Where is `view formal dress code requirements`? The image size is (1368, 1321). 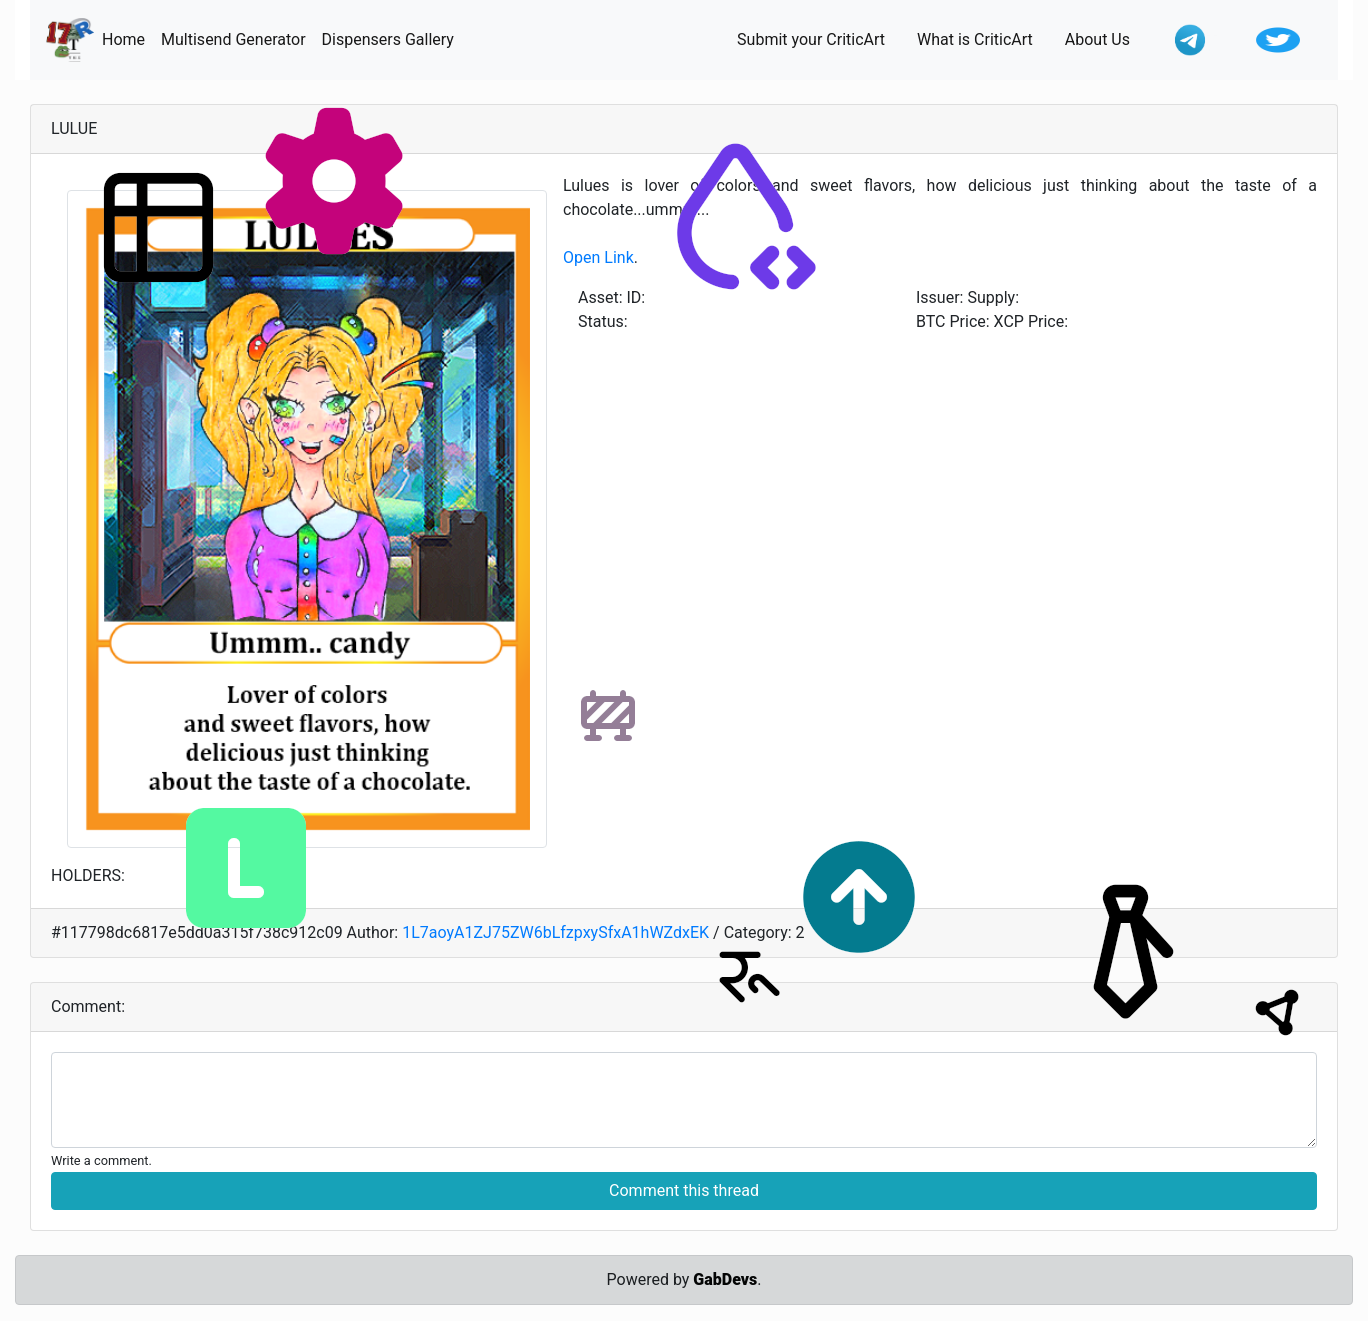
view formal dress code requirements is located at coordinates (1125, 948).